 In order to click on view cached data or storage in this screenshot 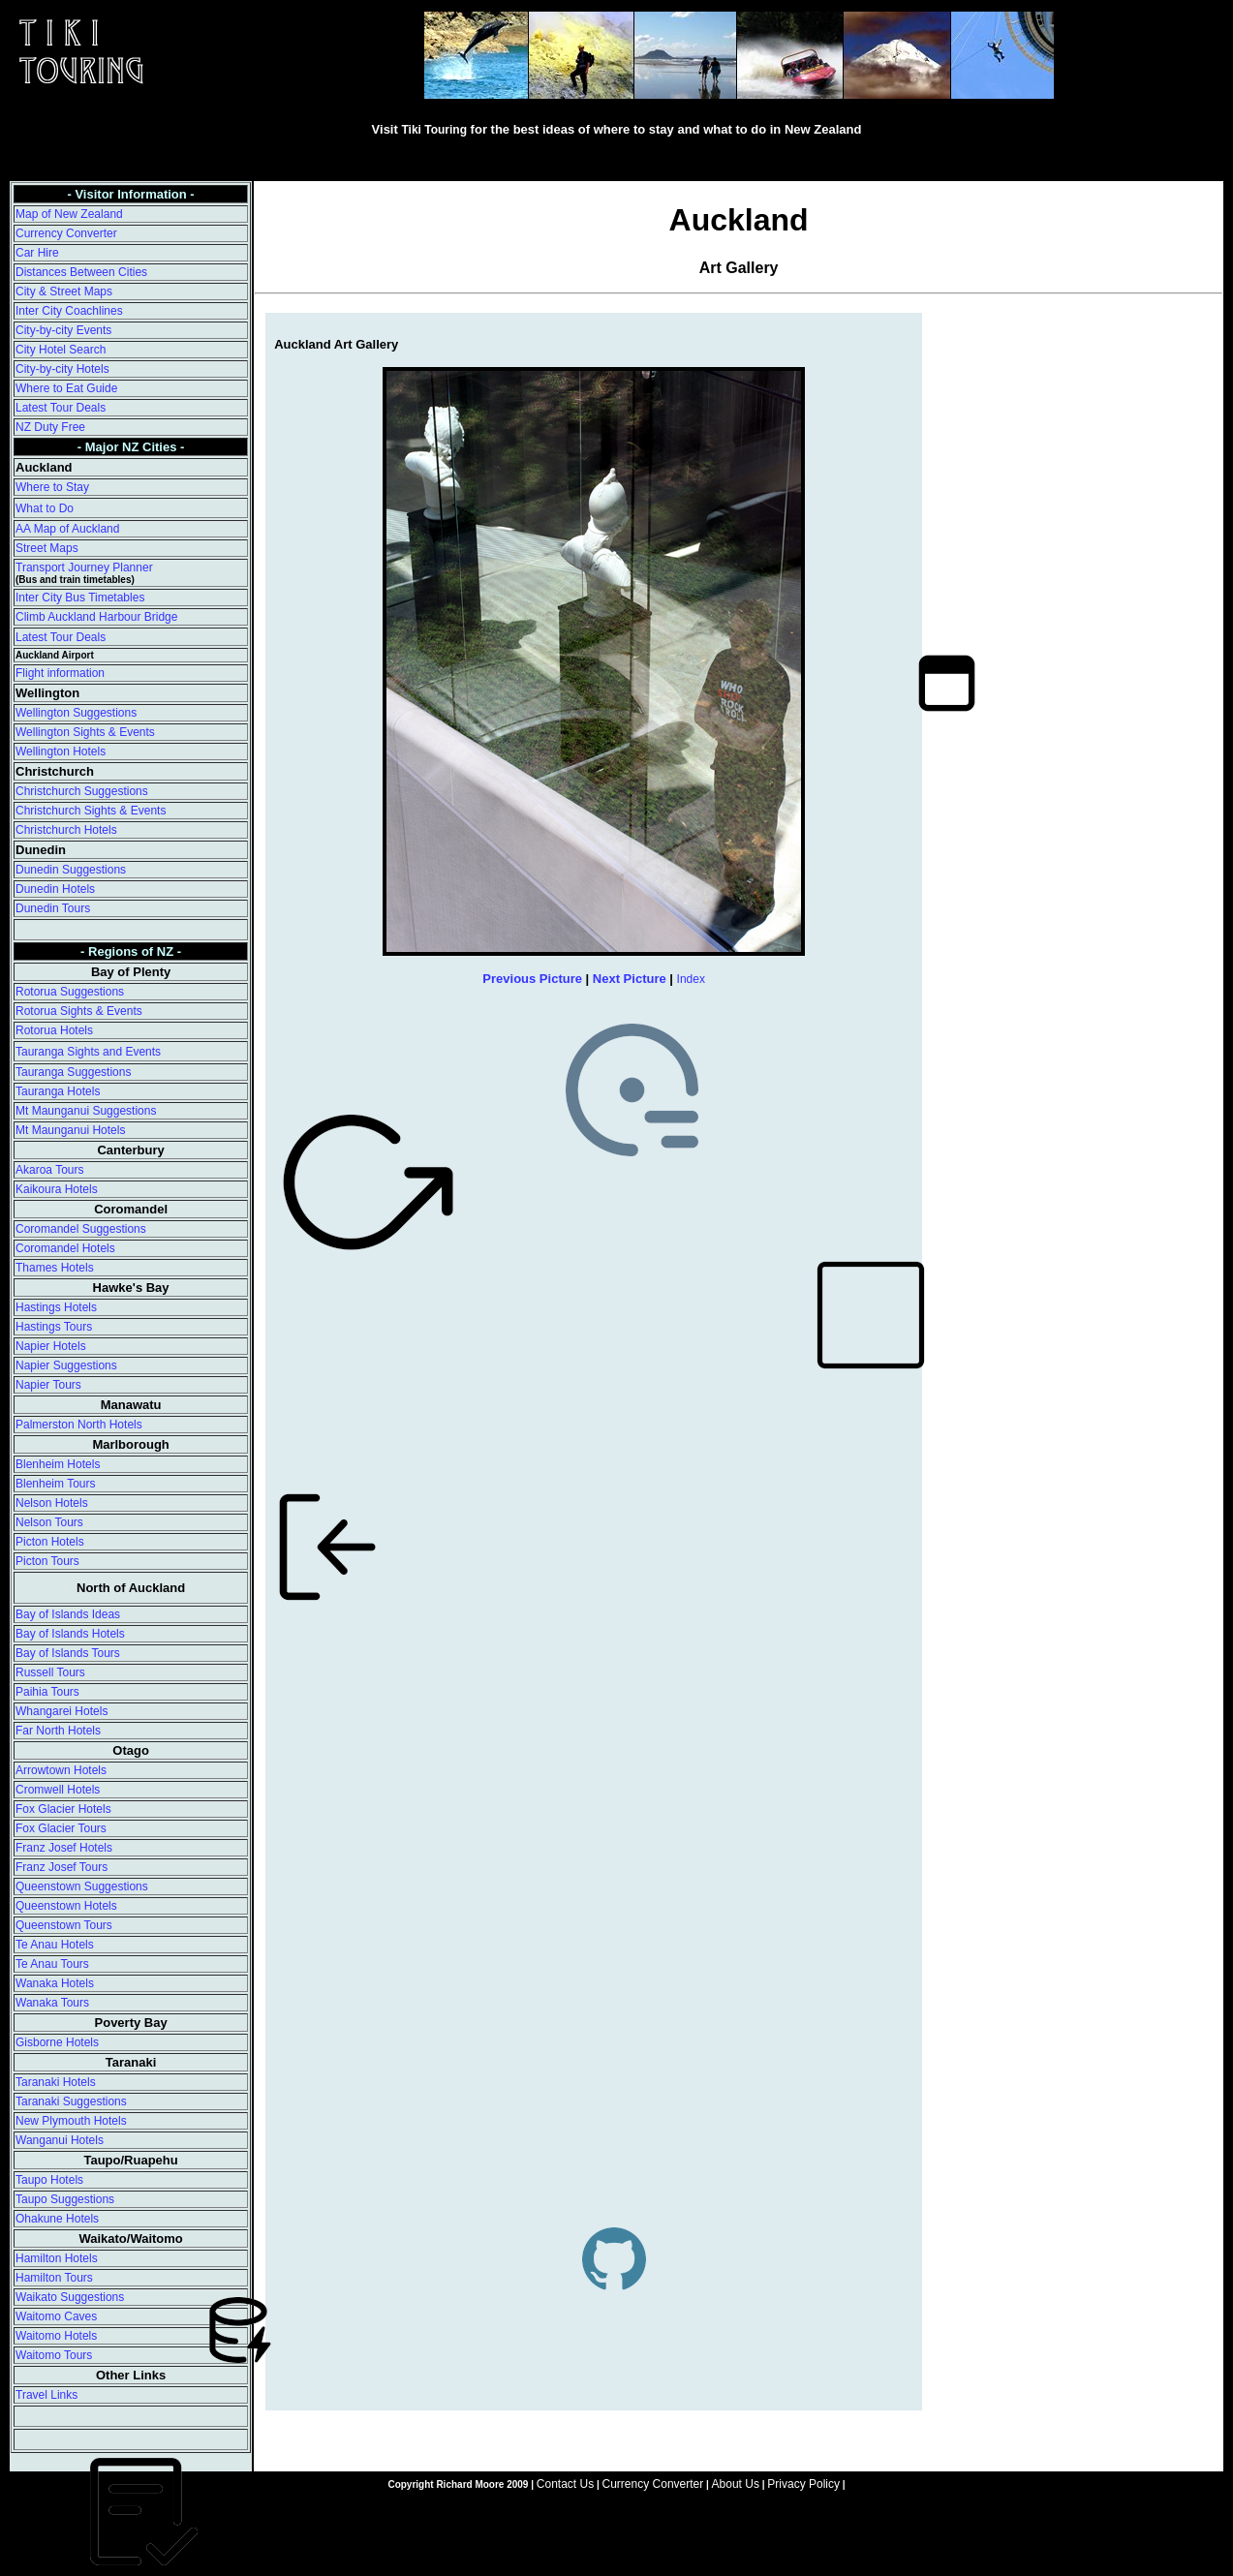, I will do `click(238, 2330)`.